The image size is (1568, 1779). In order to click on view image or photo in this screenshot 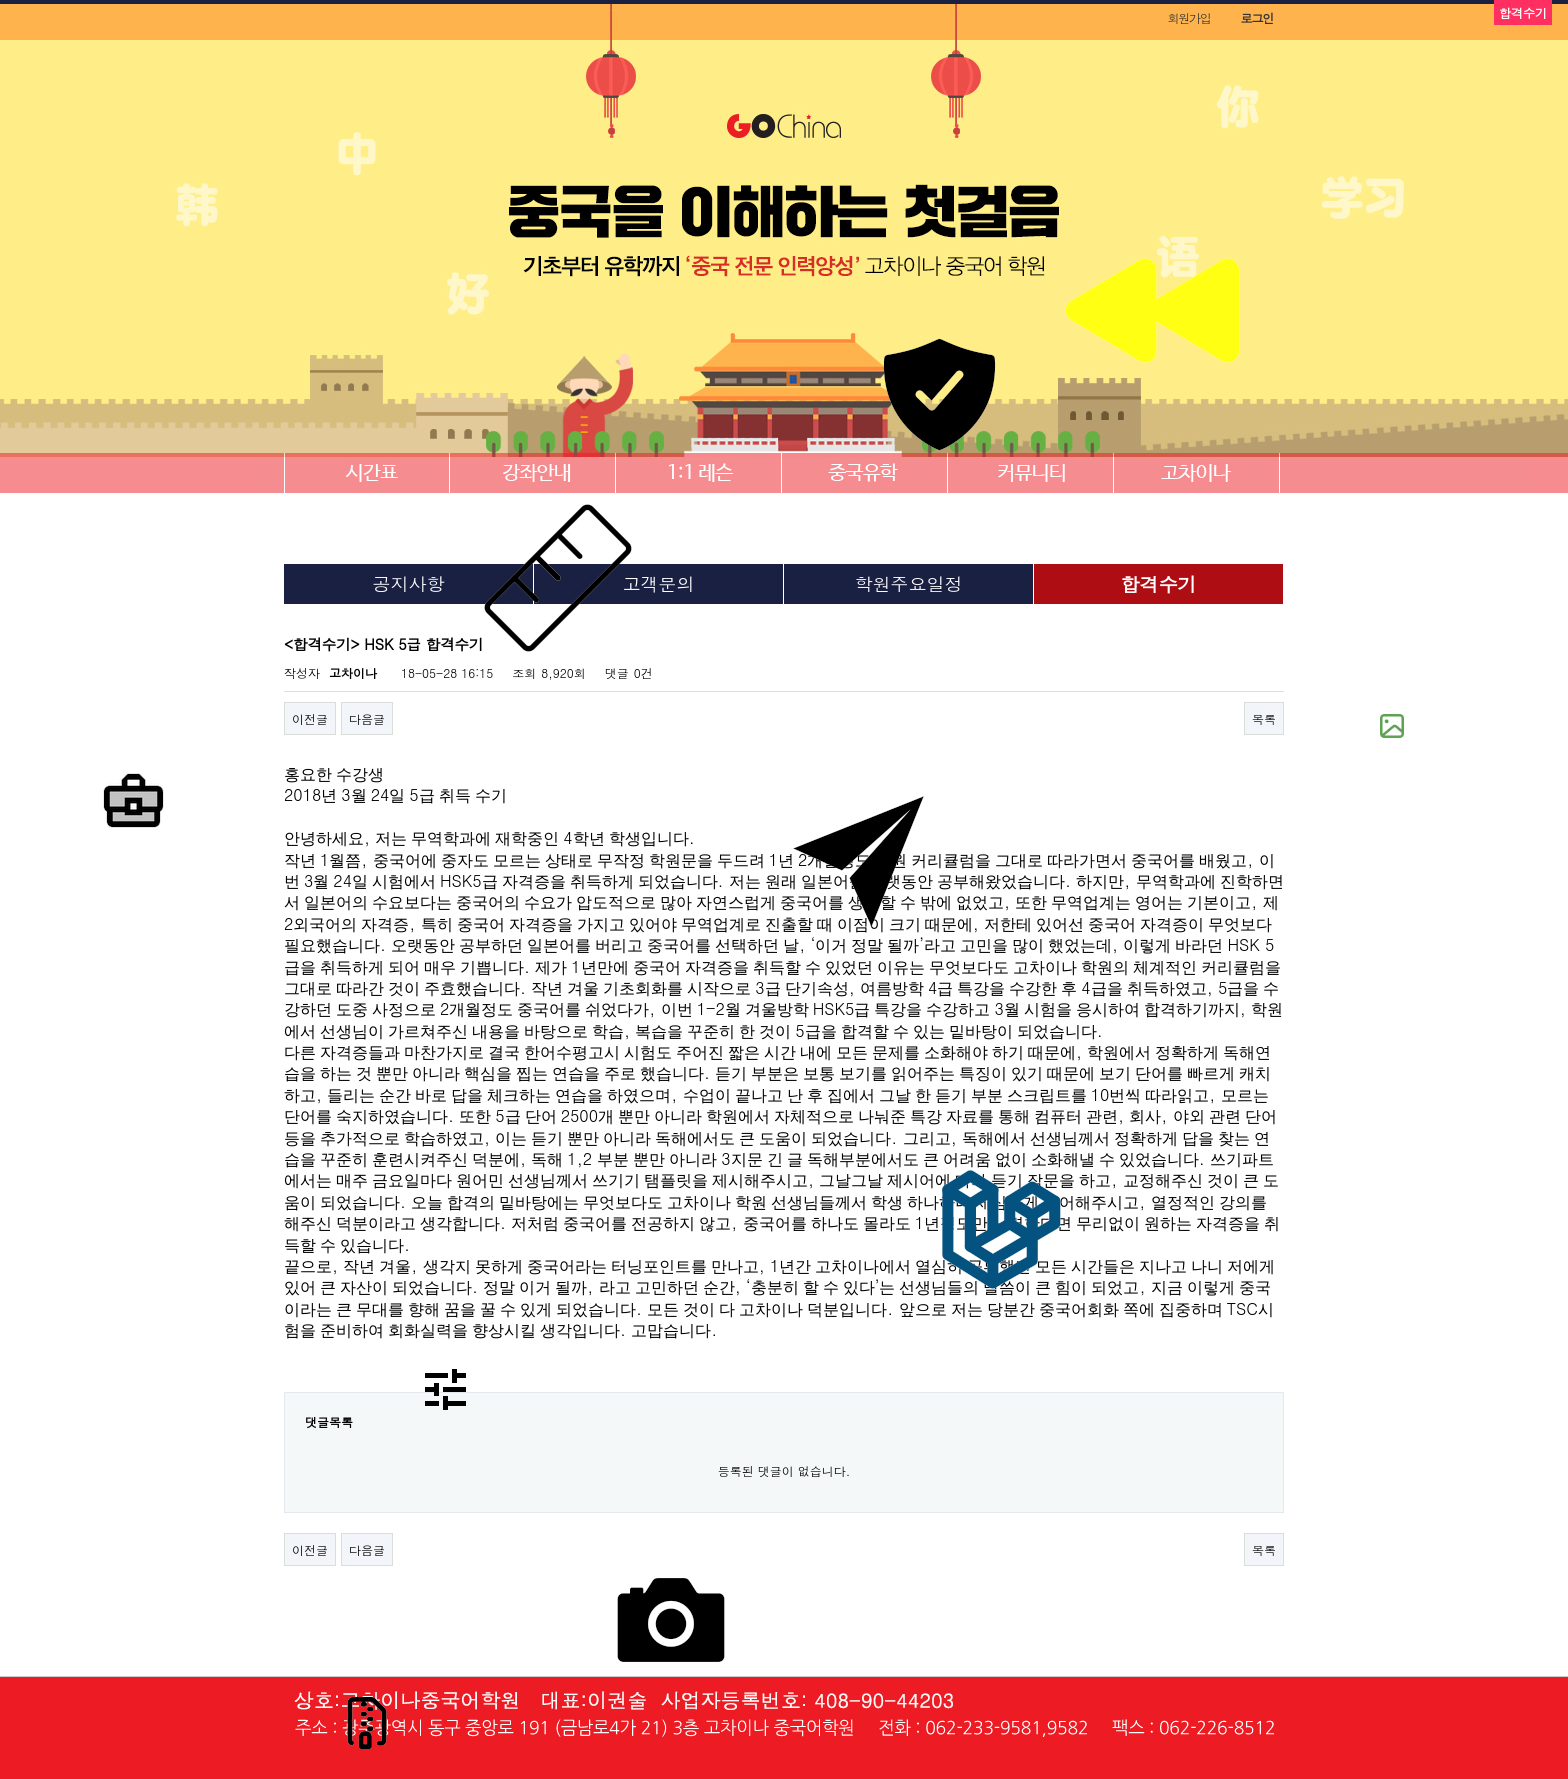, I will do `click(1392, 726)`.